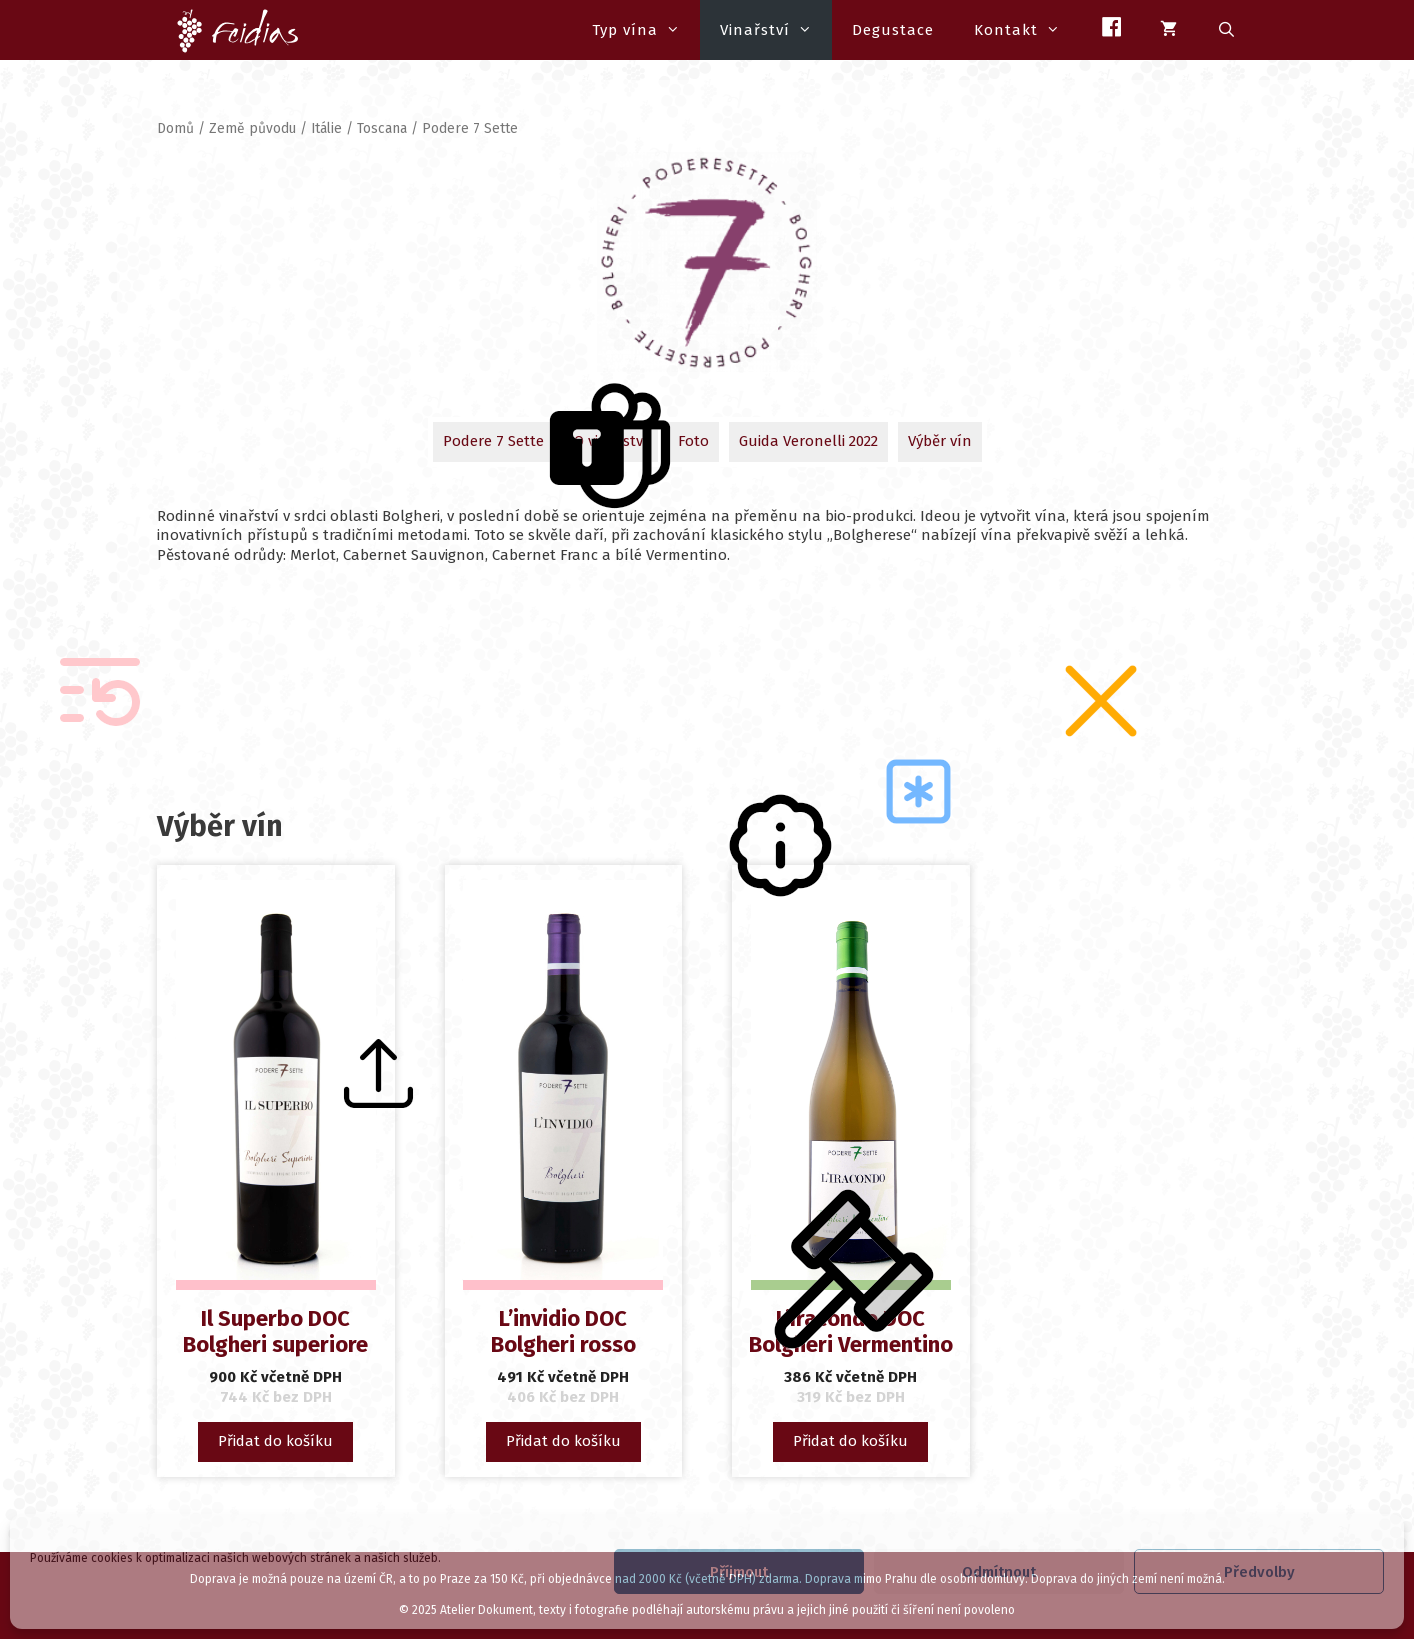 The image size is (1414, 1639). I want to click on restart or reset a list to its original order, so click(100, 690).